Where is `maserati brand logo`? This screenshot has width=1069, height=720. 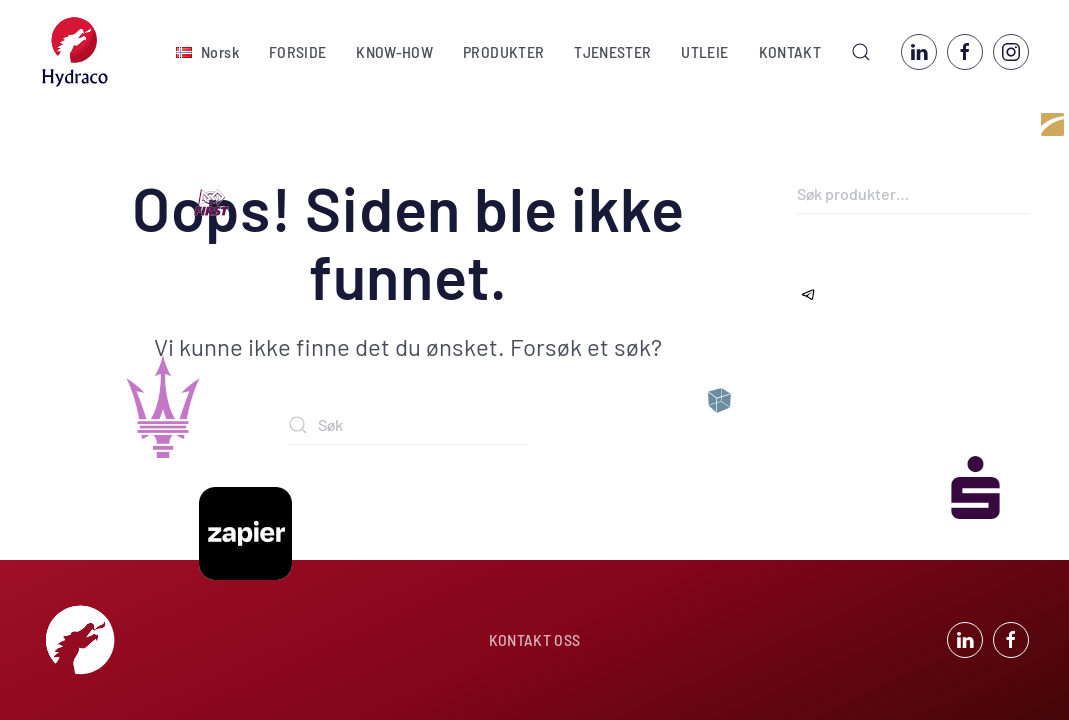 maserati brand logo is located at coordinates (163, 406).